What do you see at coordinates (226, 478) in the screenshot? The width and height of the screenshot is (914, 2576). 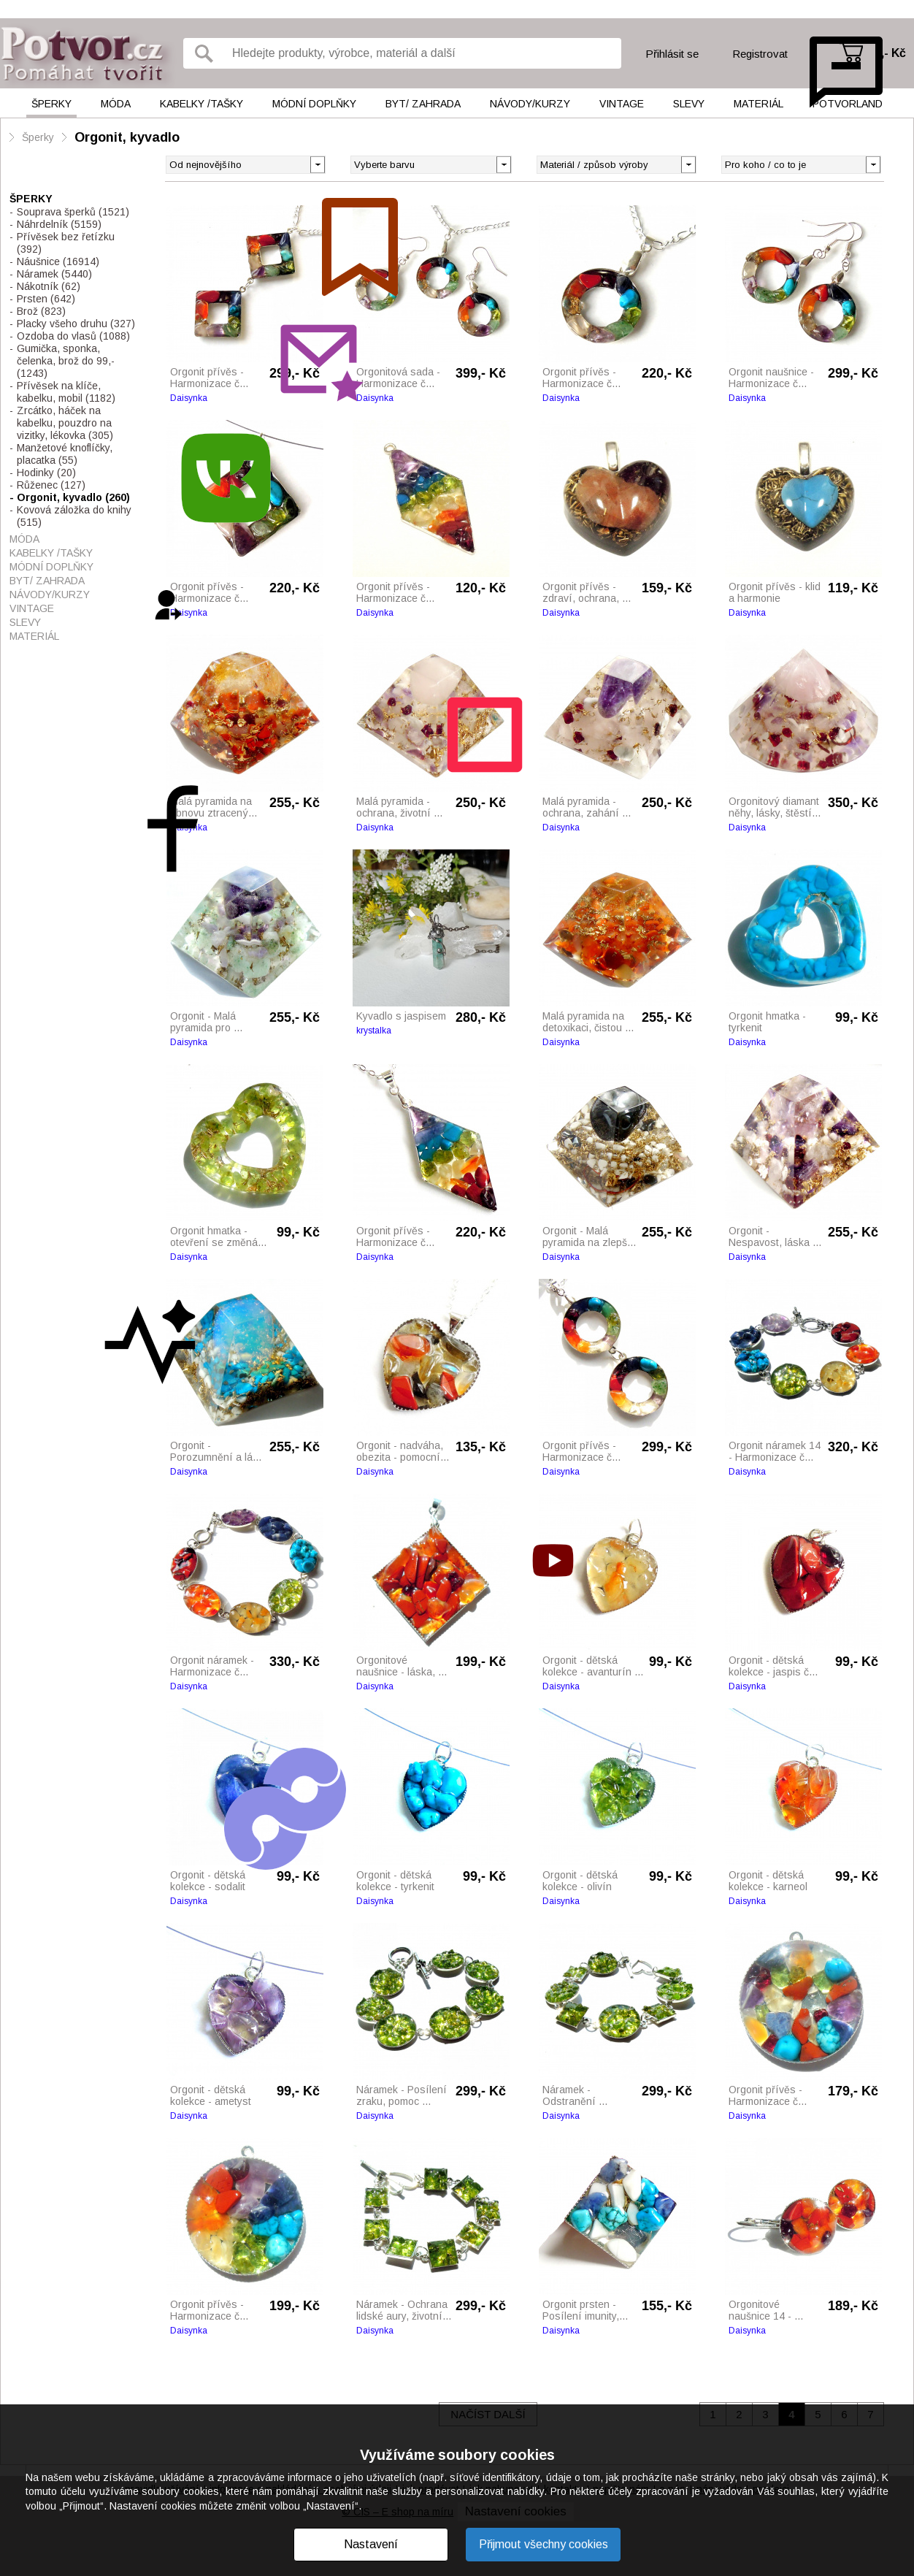 I see `open VK social network app` at bounding box center [226, 478].